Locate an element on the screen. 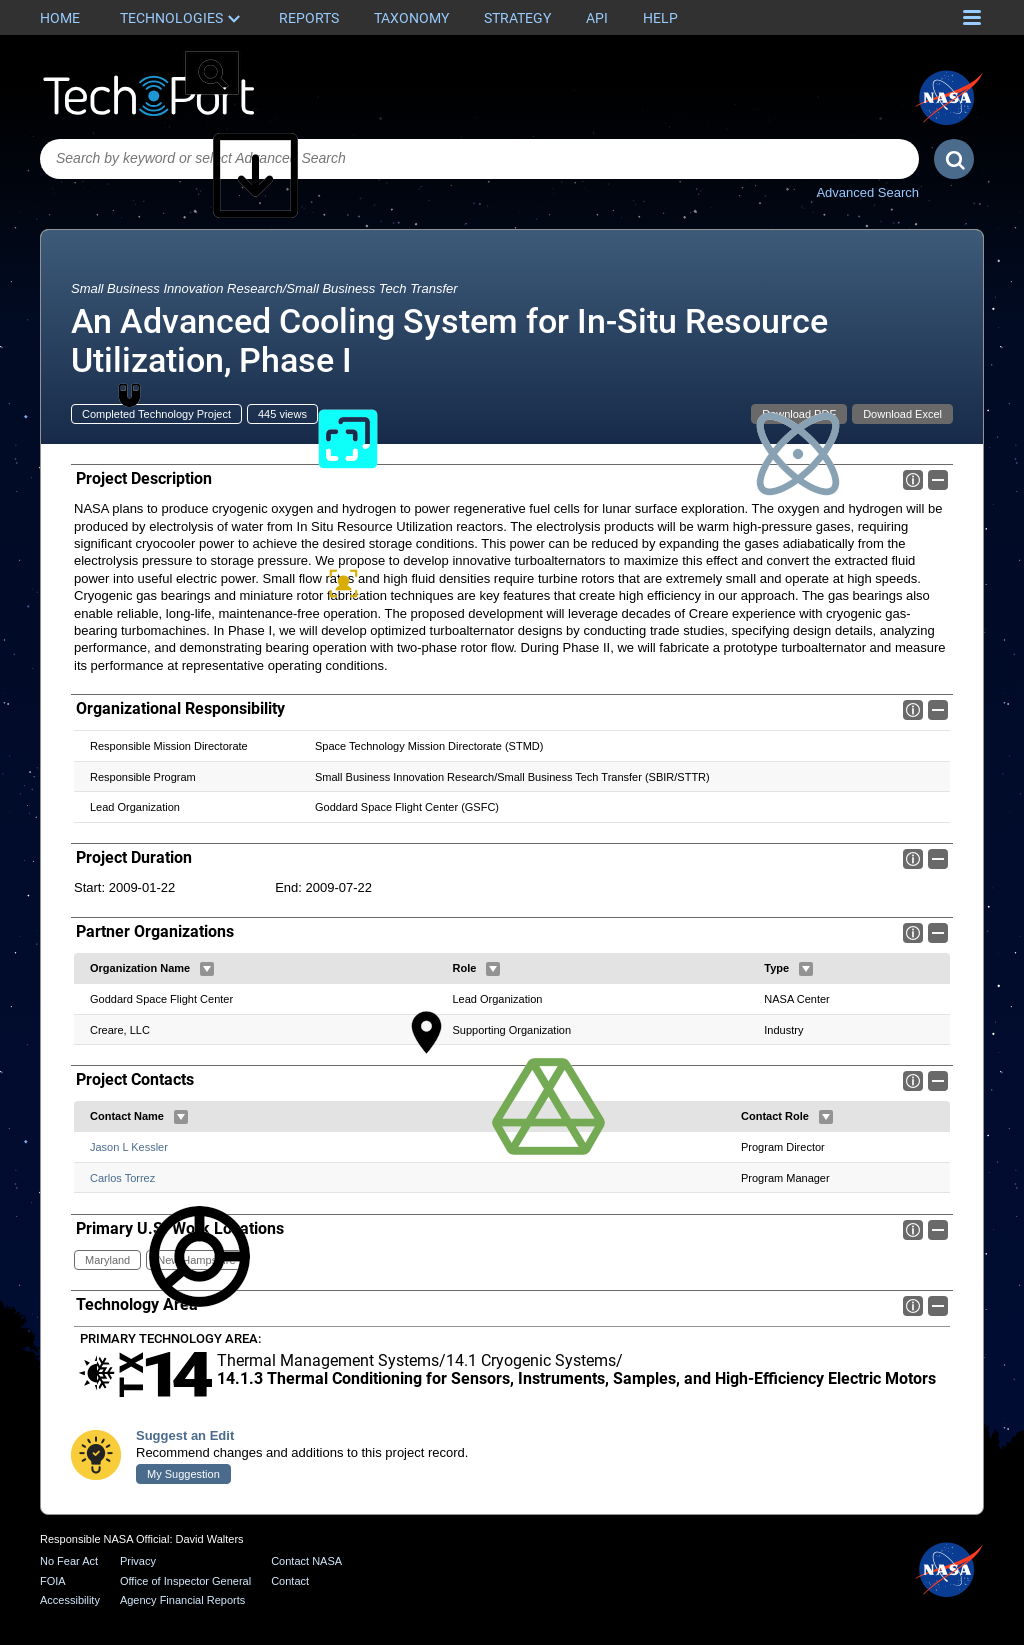 This screenshot has height=1645, width=1024. open Google Drive is located at coordinates (548, 1110).